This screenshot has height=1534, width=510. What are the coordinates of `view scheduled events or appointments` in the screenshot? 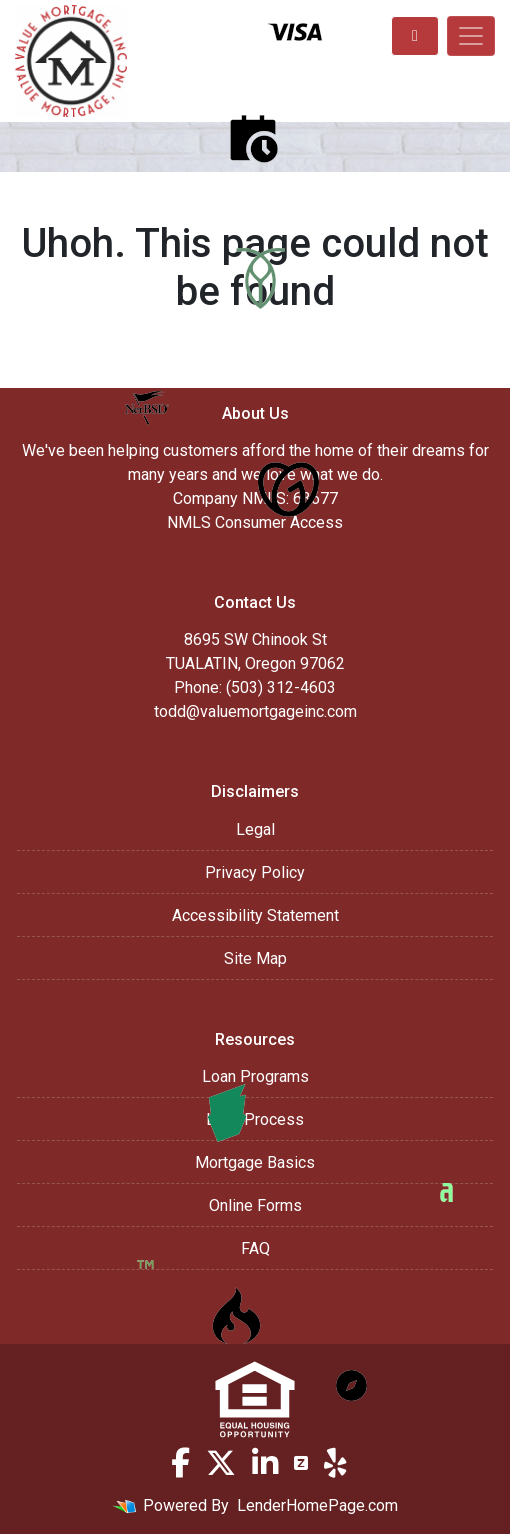 It's located at (253, 140).